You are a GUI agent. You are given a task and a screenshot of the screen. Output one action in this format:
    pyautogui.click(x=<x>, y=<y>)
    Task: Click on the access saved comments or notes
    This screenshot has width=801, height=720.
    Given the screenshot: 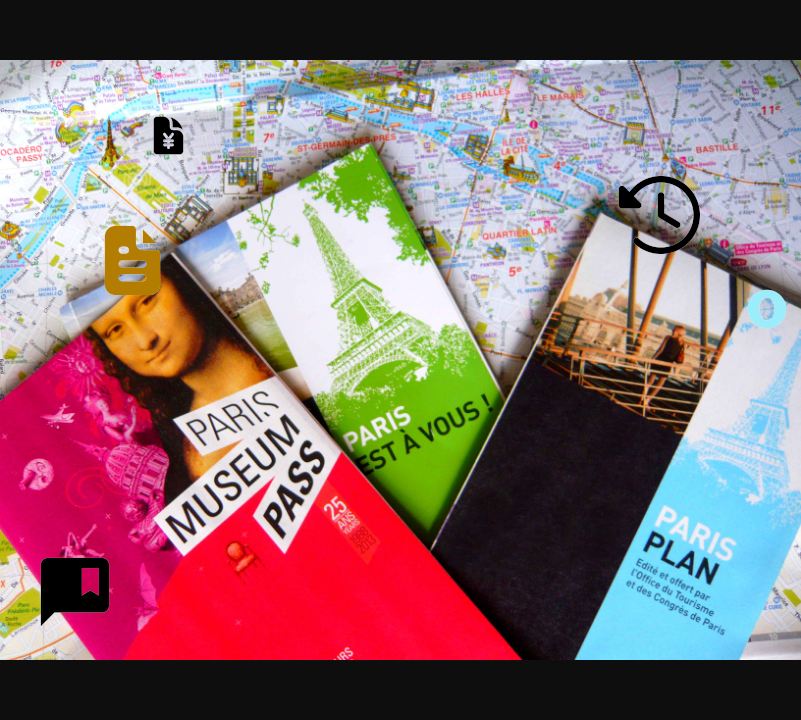 What is the action you would take?
    pyautogui.click(x=75, y=592)
    